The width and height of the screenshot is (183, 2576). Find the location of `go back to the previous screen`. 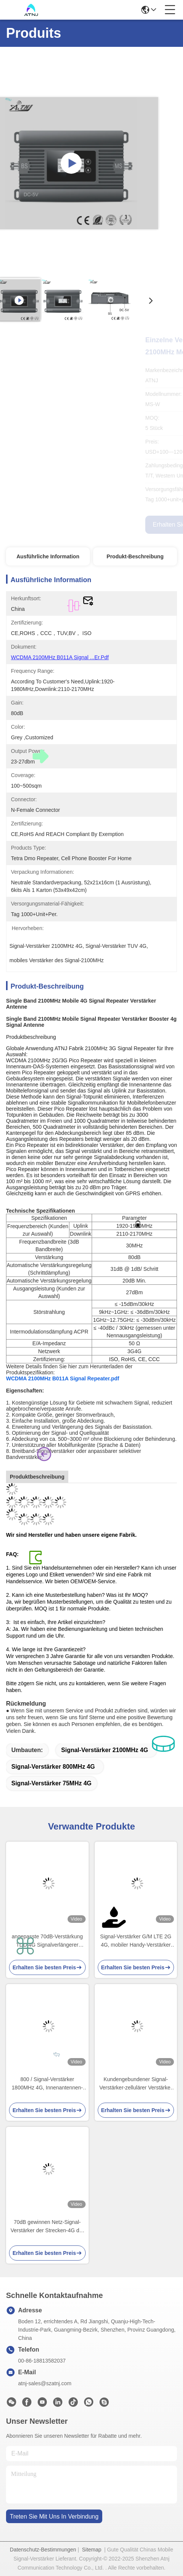

go back to the previous screen is located at coordinates (44, 1454).